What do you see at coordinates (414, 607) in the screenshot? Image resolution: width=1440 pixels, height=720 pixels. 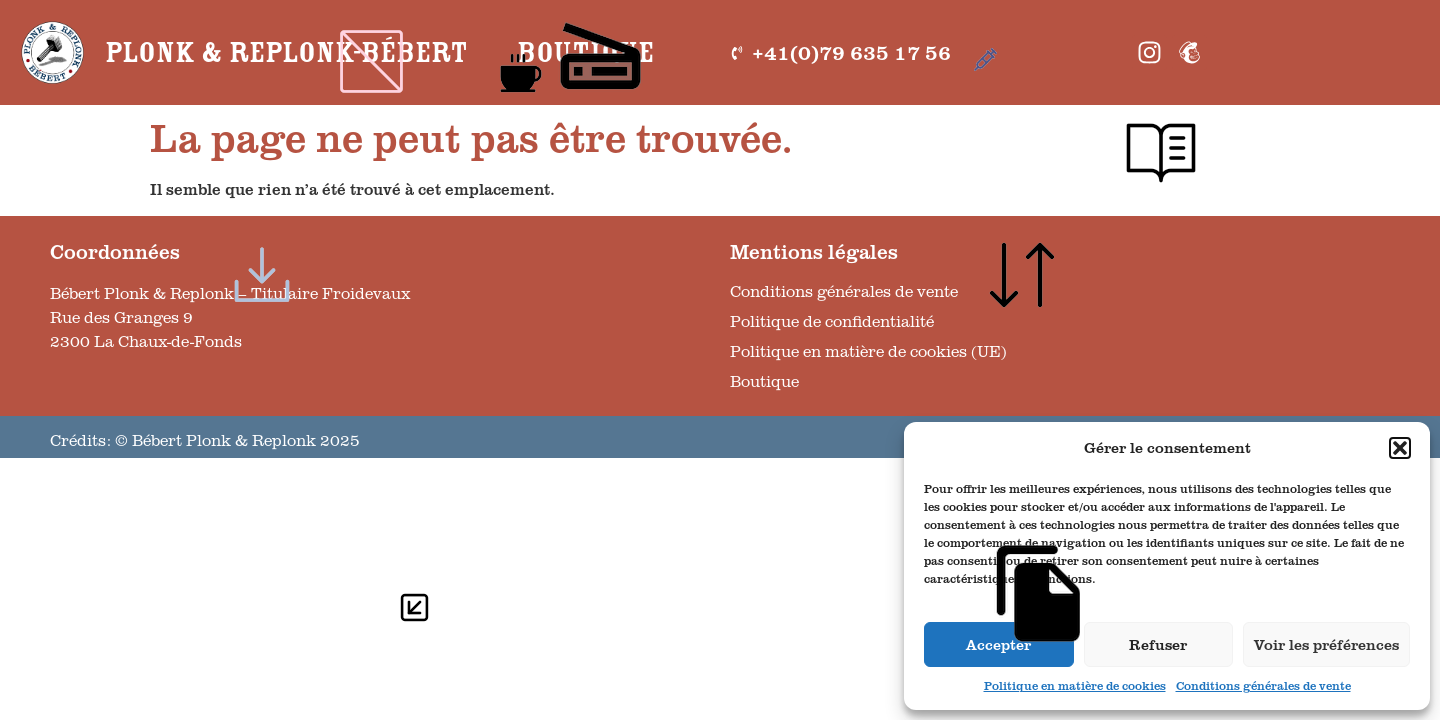 I see `collapse or minimize content` at bounding box center [414, 607].